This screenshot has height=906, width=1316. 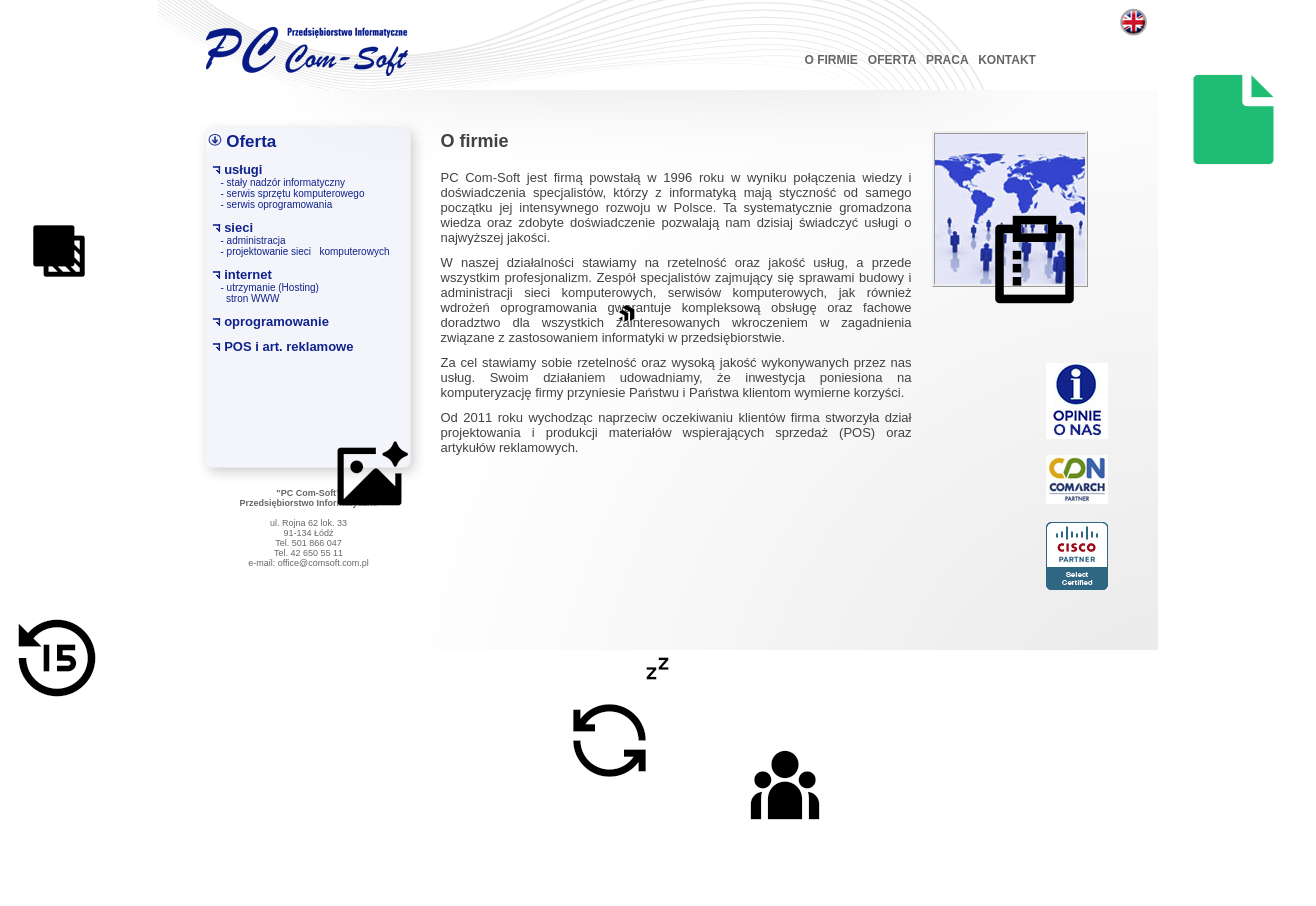 What do you see at coordinates (626, 313) in the screenshot?
I see `progress software company logo` at bounding box center [626, 313].